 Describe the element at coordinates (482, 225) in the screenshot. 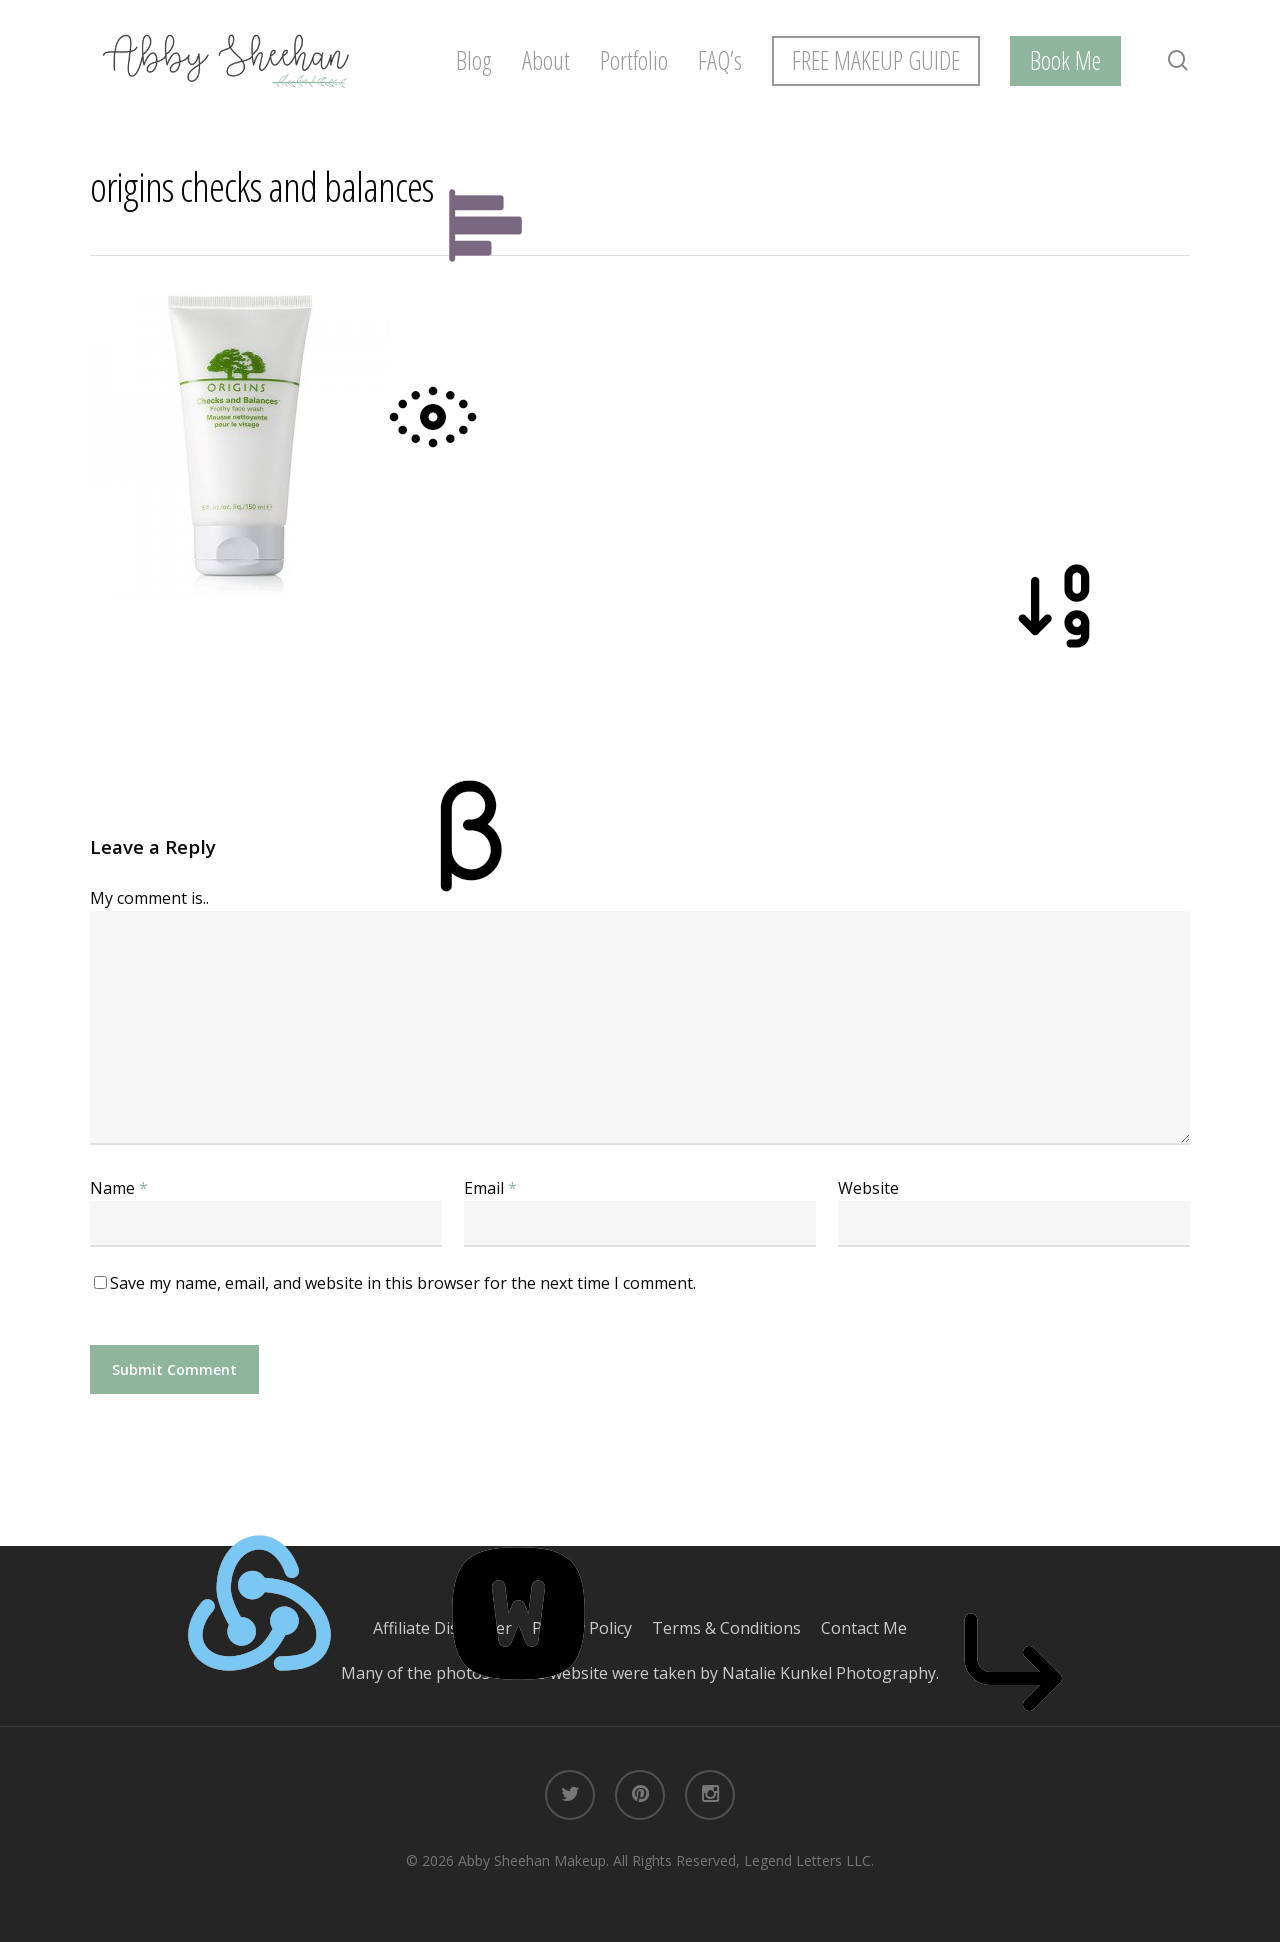

I see `view horizontal bar chart data` at that location.